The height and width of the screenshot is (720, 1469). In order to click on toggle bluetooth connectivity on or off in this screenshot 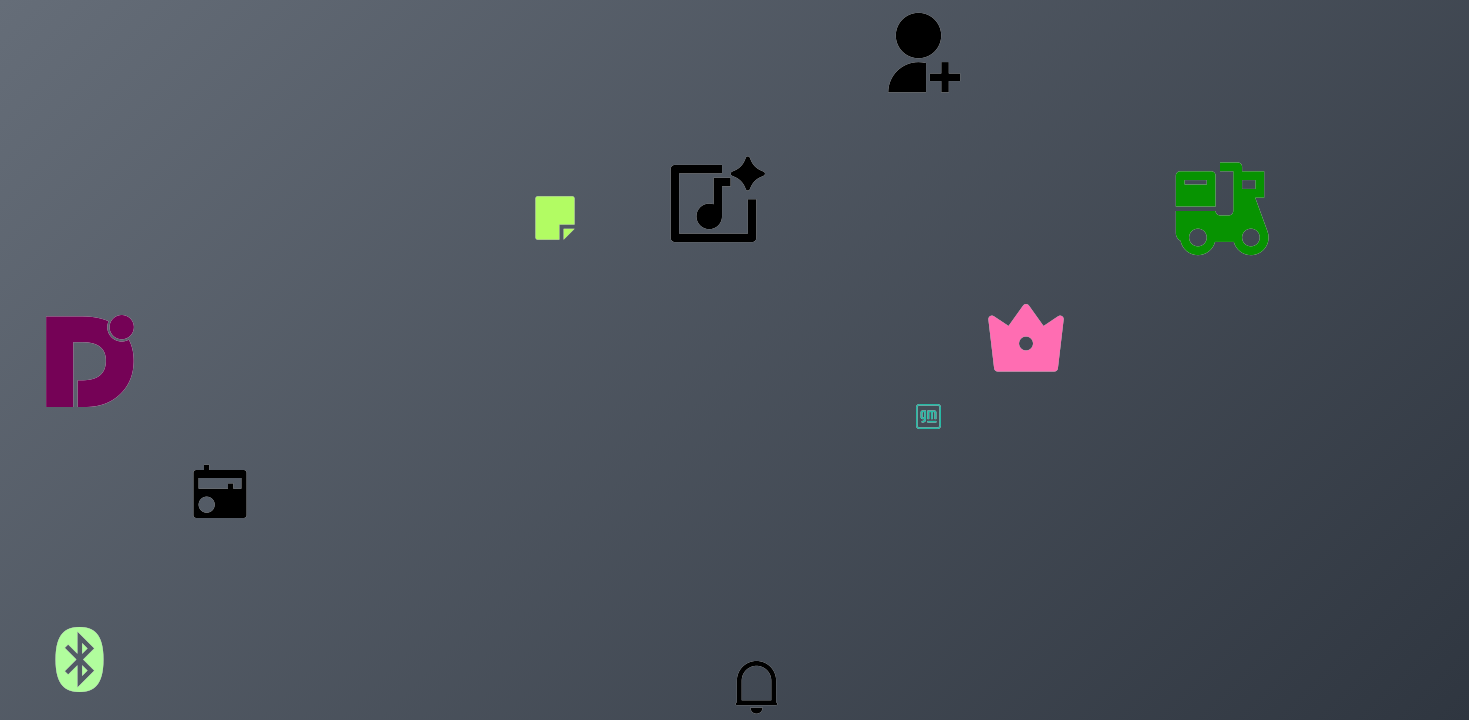, I will do `click(79, 659)`.